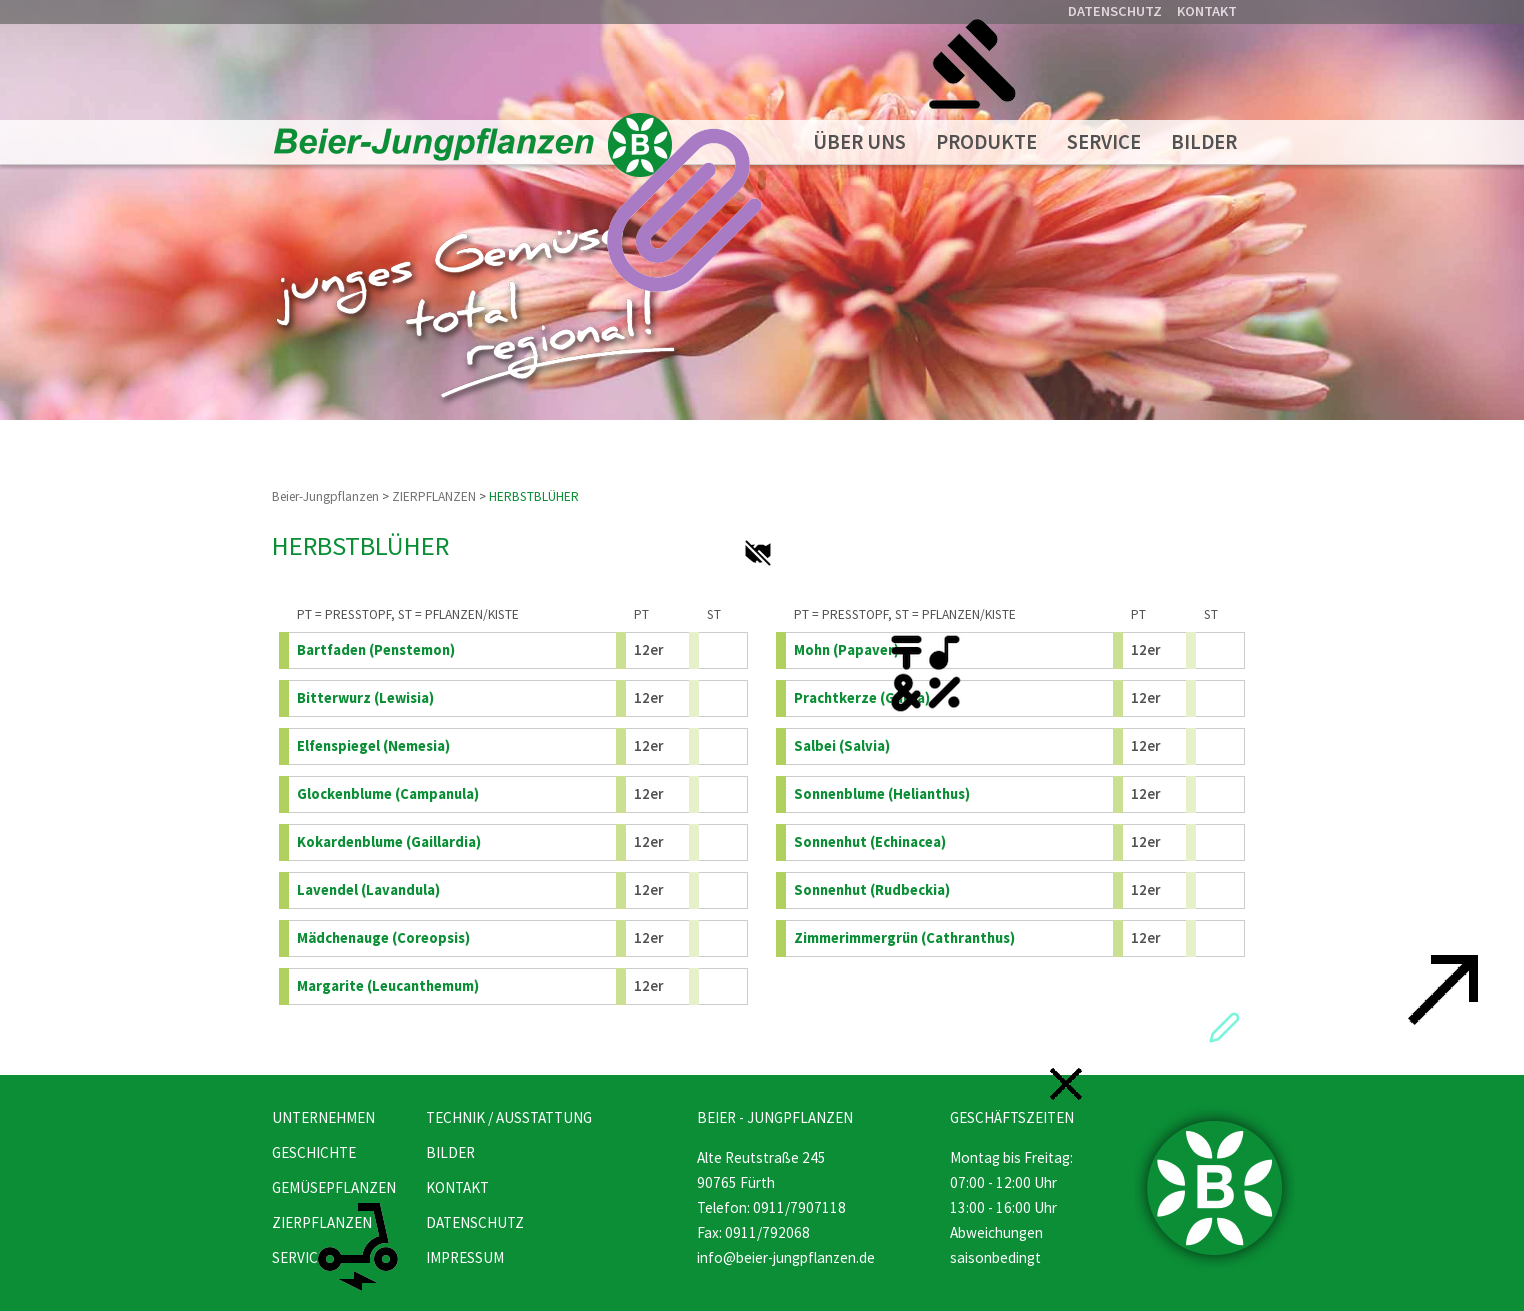  Describe the element at coordinates (358, 1247) in the screenshot. I see `find nearby electric scooter rentals` at that location.